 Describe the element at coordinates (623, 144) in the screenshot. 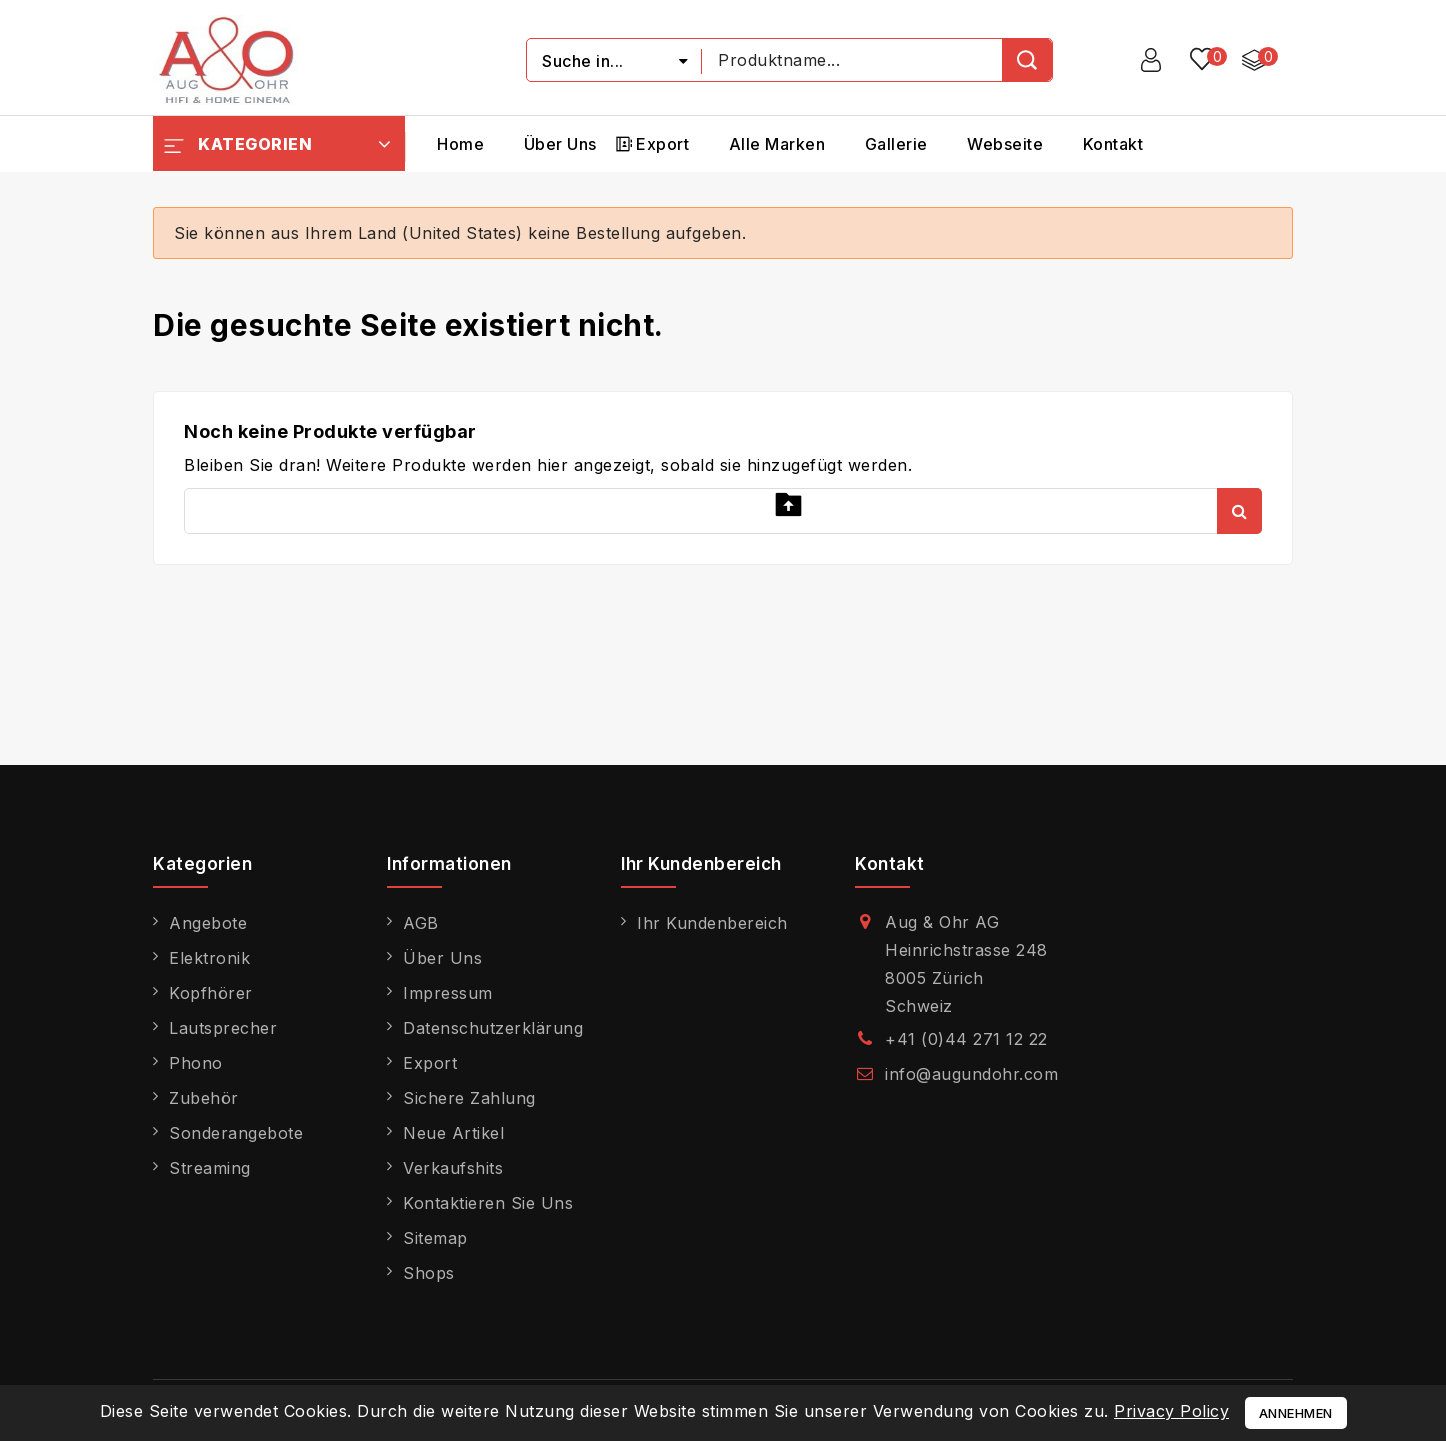

I see `open your contacts list` at that location.